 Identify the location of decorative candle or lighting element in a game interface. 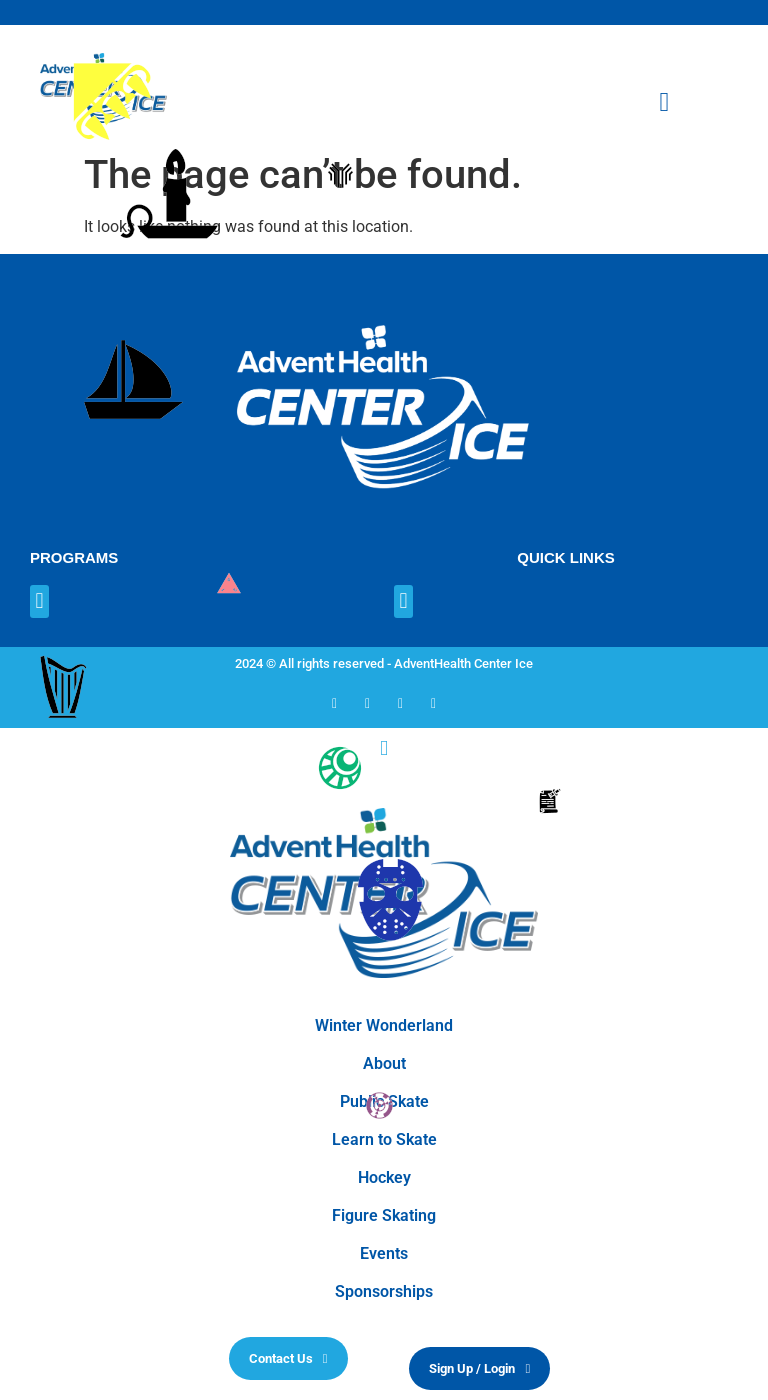
(168, 198).